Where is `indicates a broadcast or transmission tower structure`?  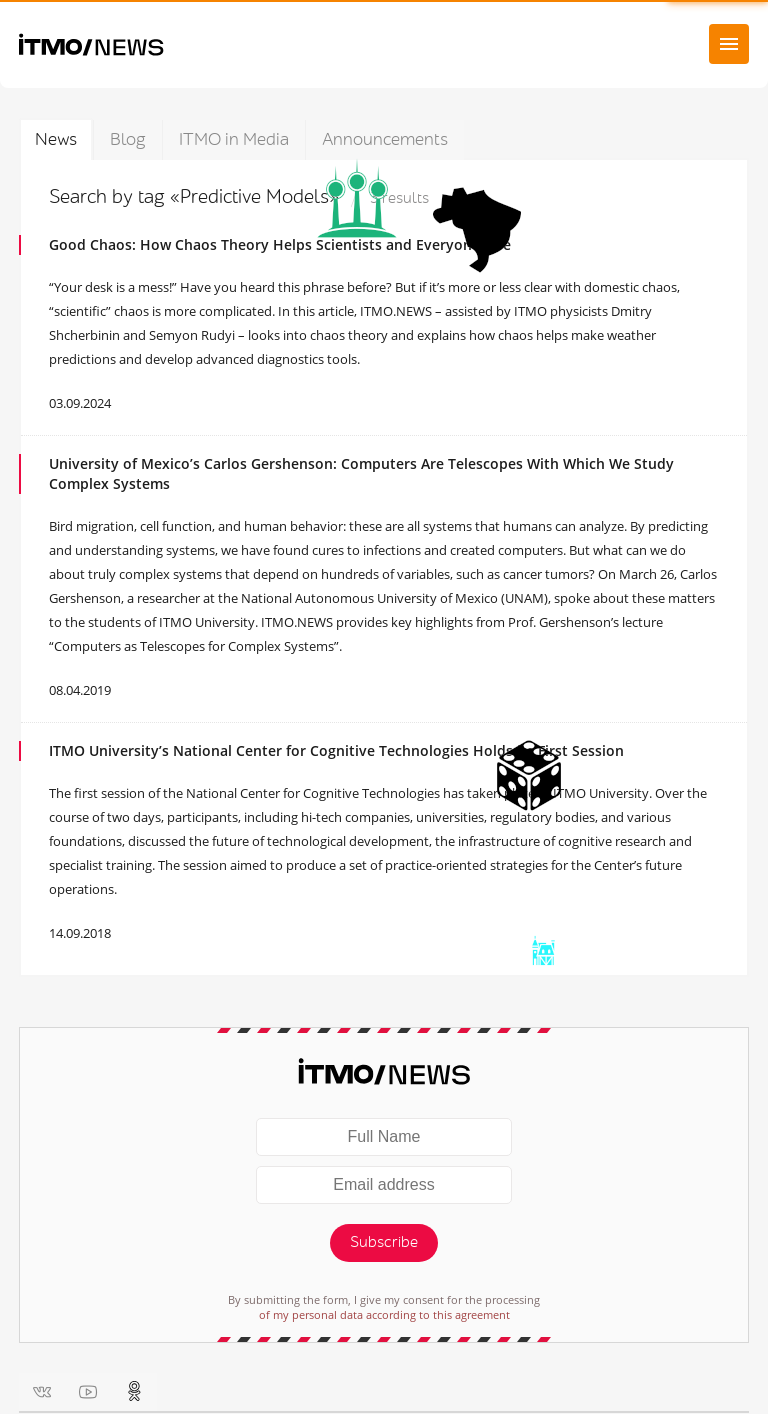 indicates a broadcast or transmission tower structure is located at coordinates (357, 198).